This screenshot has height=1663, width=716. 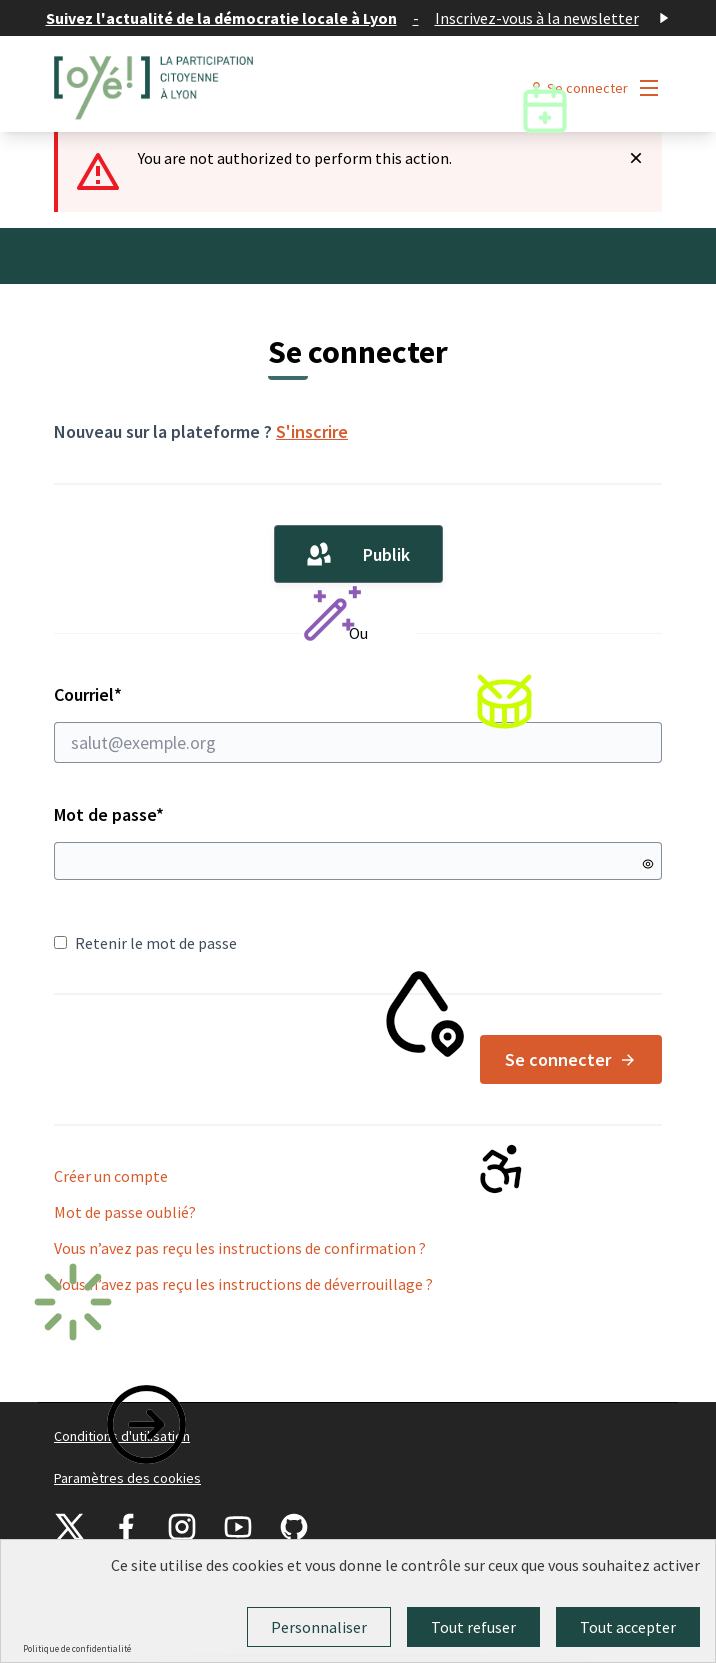 I want to click on proceed to the next step, so click(x=146, y=1424).